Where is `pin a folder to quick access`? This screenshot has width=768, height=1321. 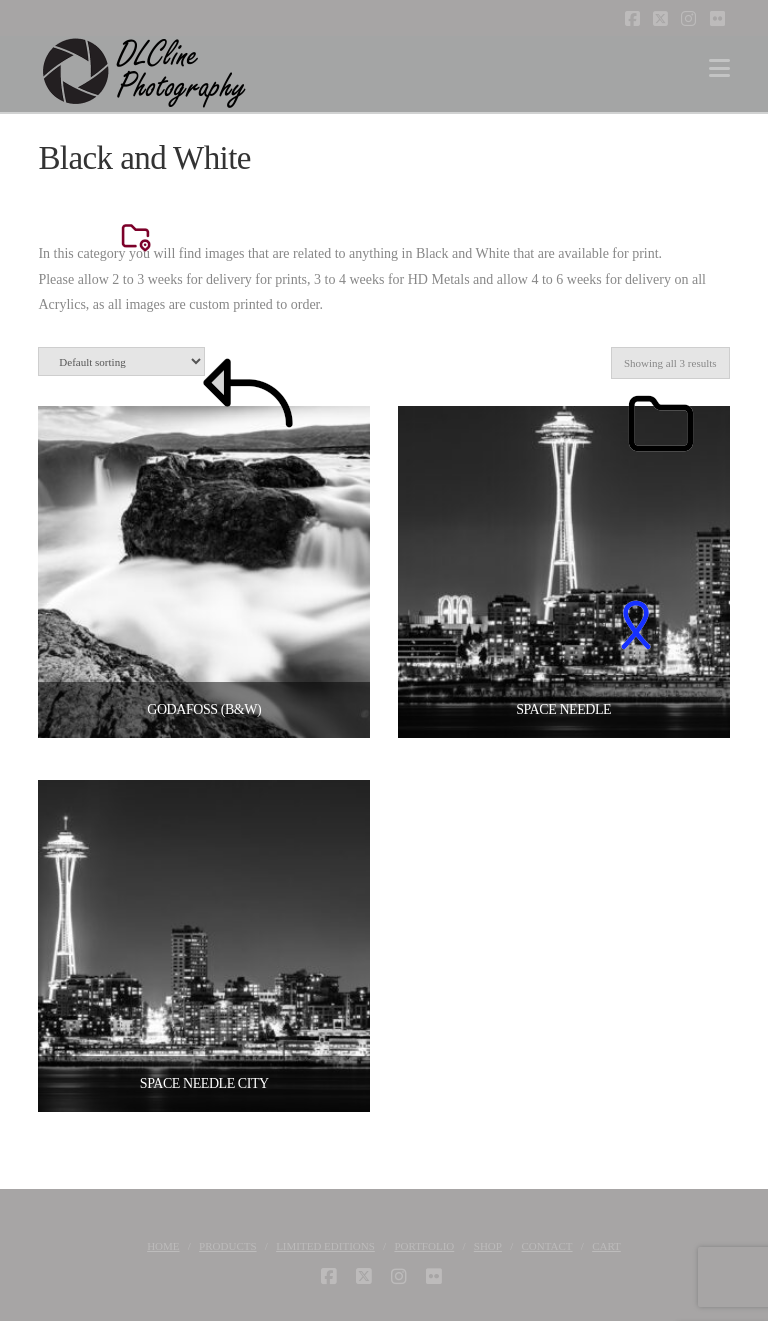 pin a folder to quick access is located at coordinates (135, 236).